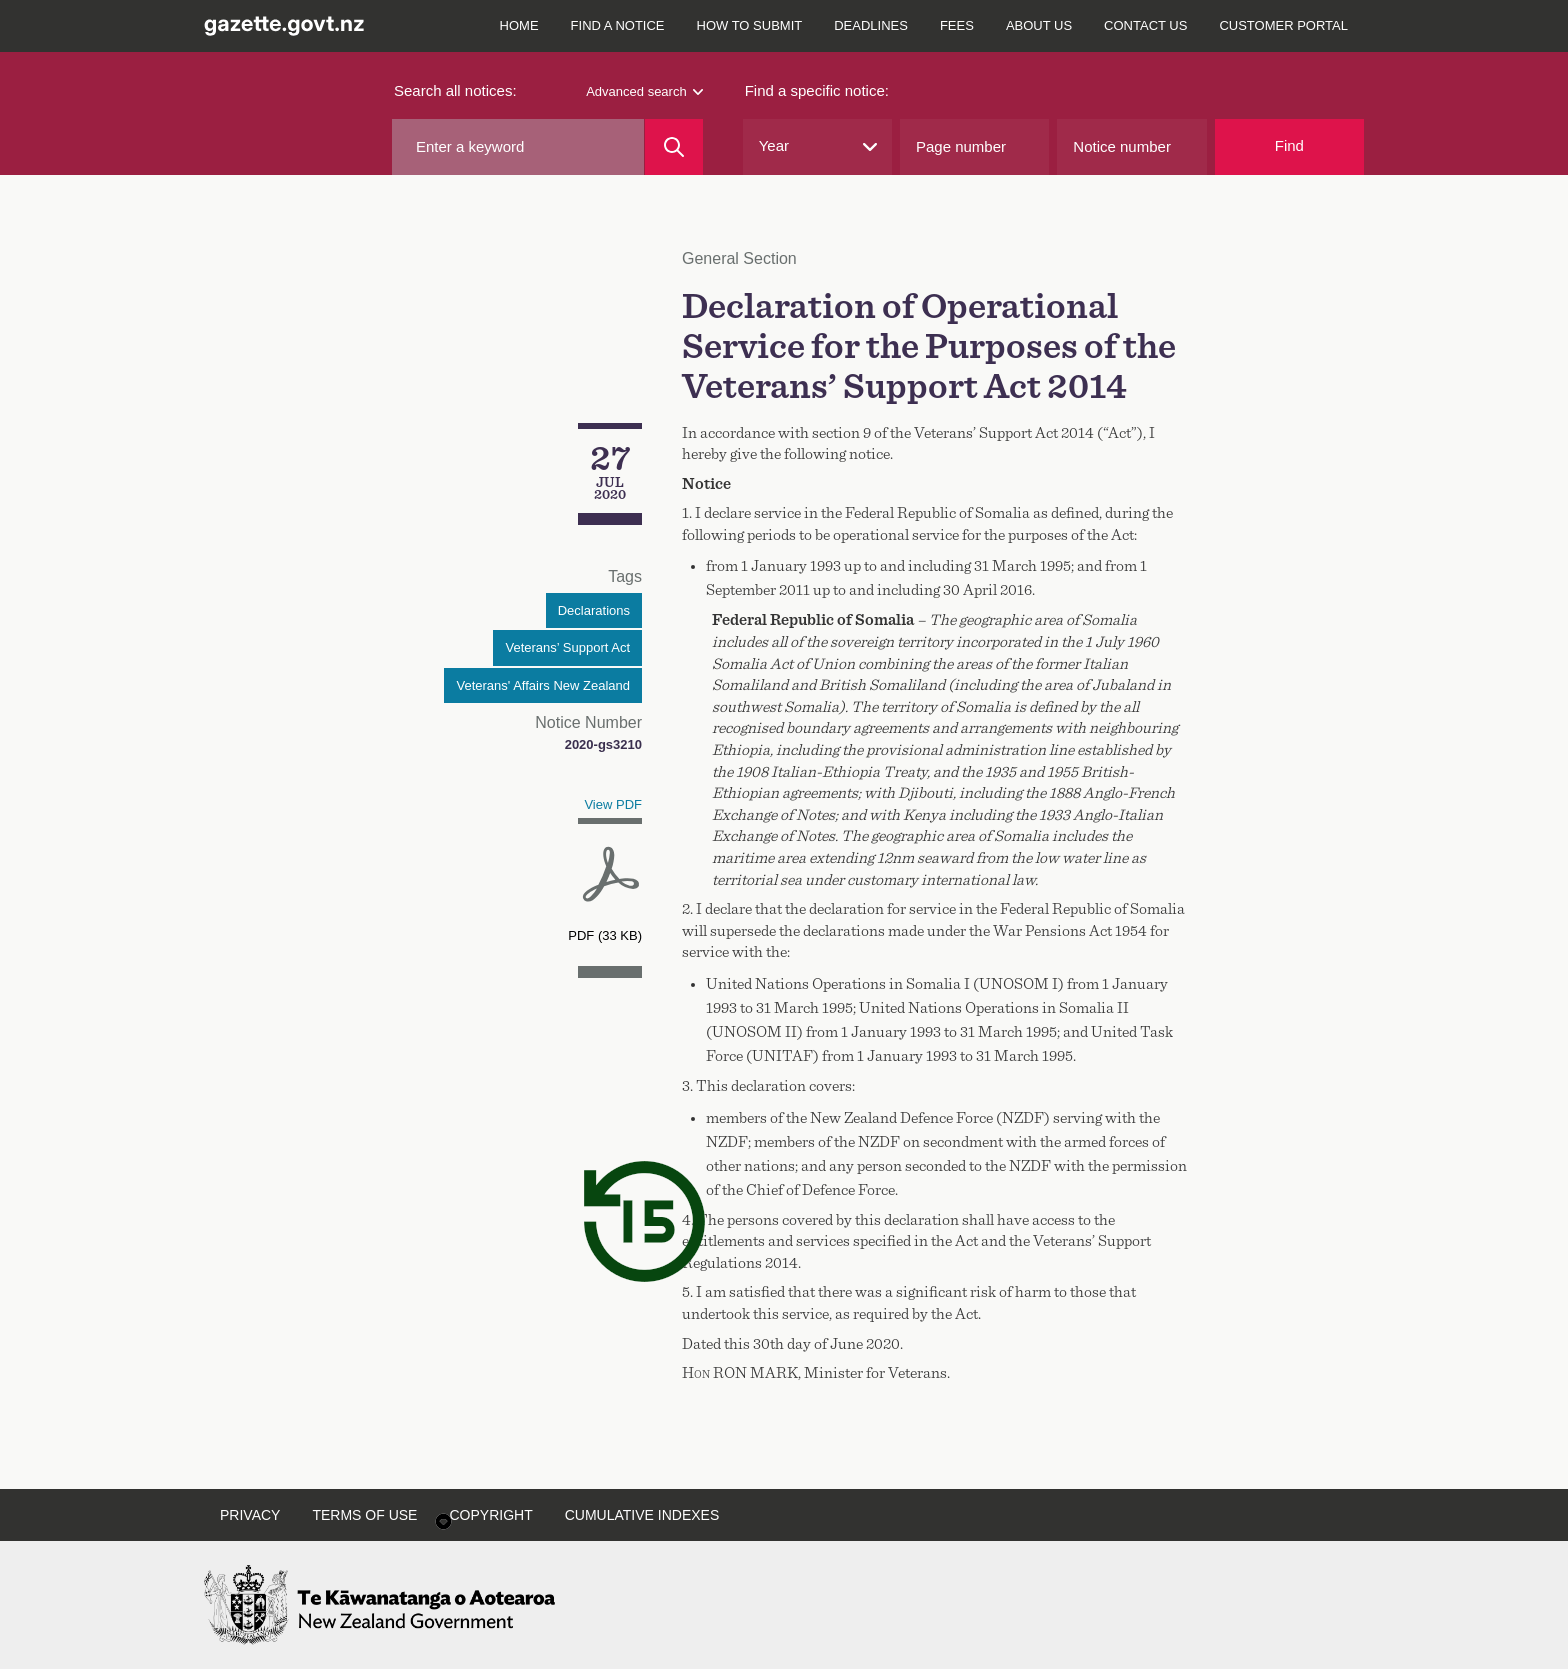 This screenshot has width=1568, height=1669. What do you see at coordinates (644, 1221) in the screenshot?
I see `rewind 15 seconds` at bounding box center [644, 1221].